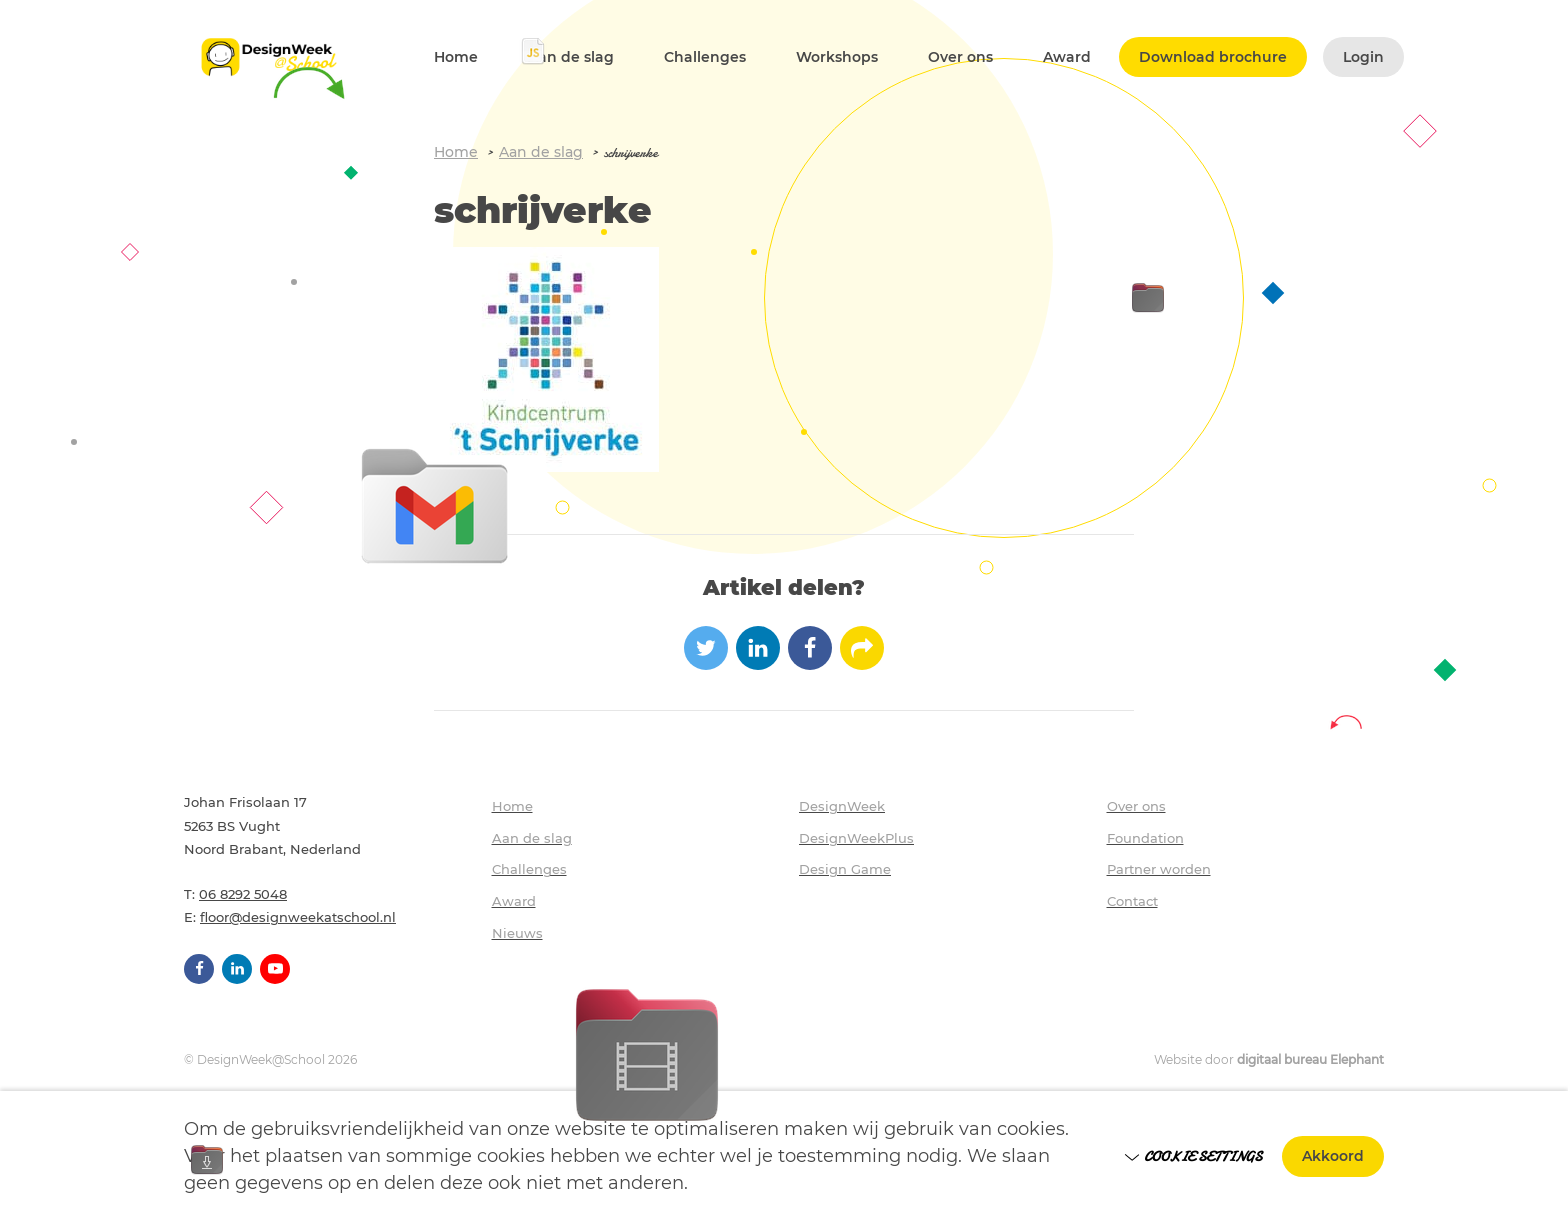  Describe the element at coordinates (434, 510) in the screenshot. I see `open folder containing Gmail messages or exports` at that location.